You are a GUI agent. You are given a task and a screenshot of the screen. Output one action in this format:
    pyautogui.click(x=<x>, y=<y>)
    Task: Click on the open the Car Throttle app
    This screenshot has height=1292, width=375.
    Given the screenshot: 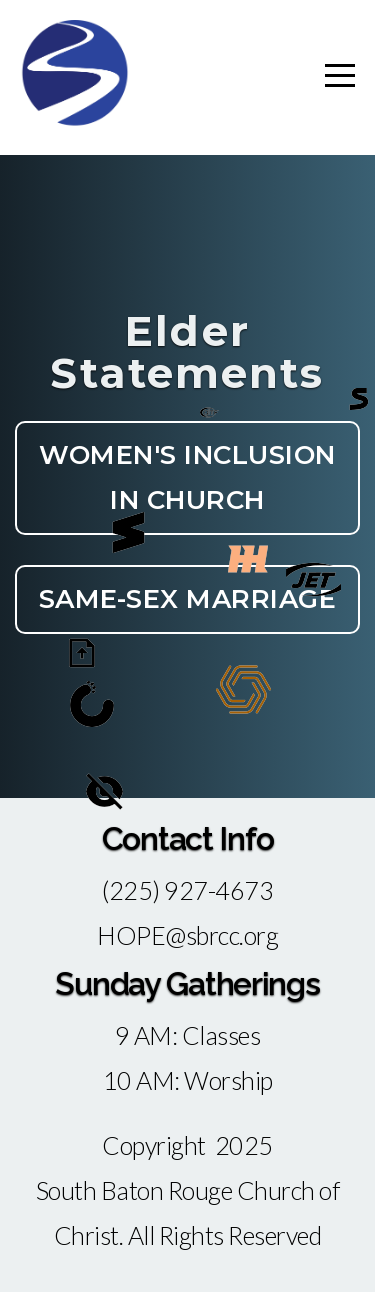 What is the action you would take?
    pyautogui.click(x=248, y=559)
    